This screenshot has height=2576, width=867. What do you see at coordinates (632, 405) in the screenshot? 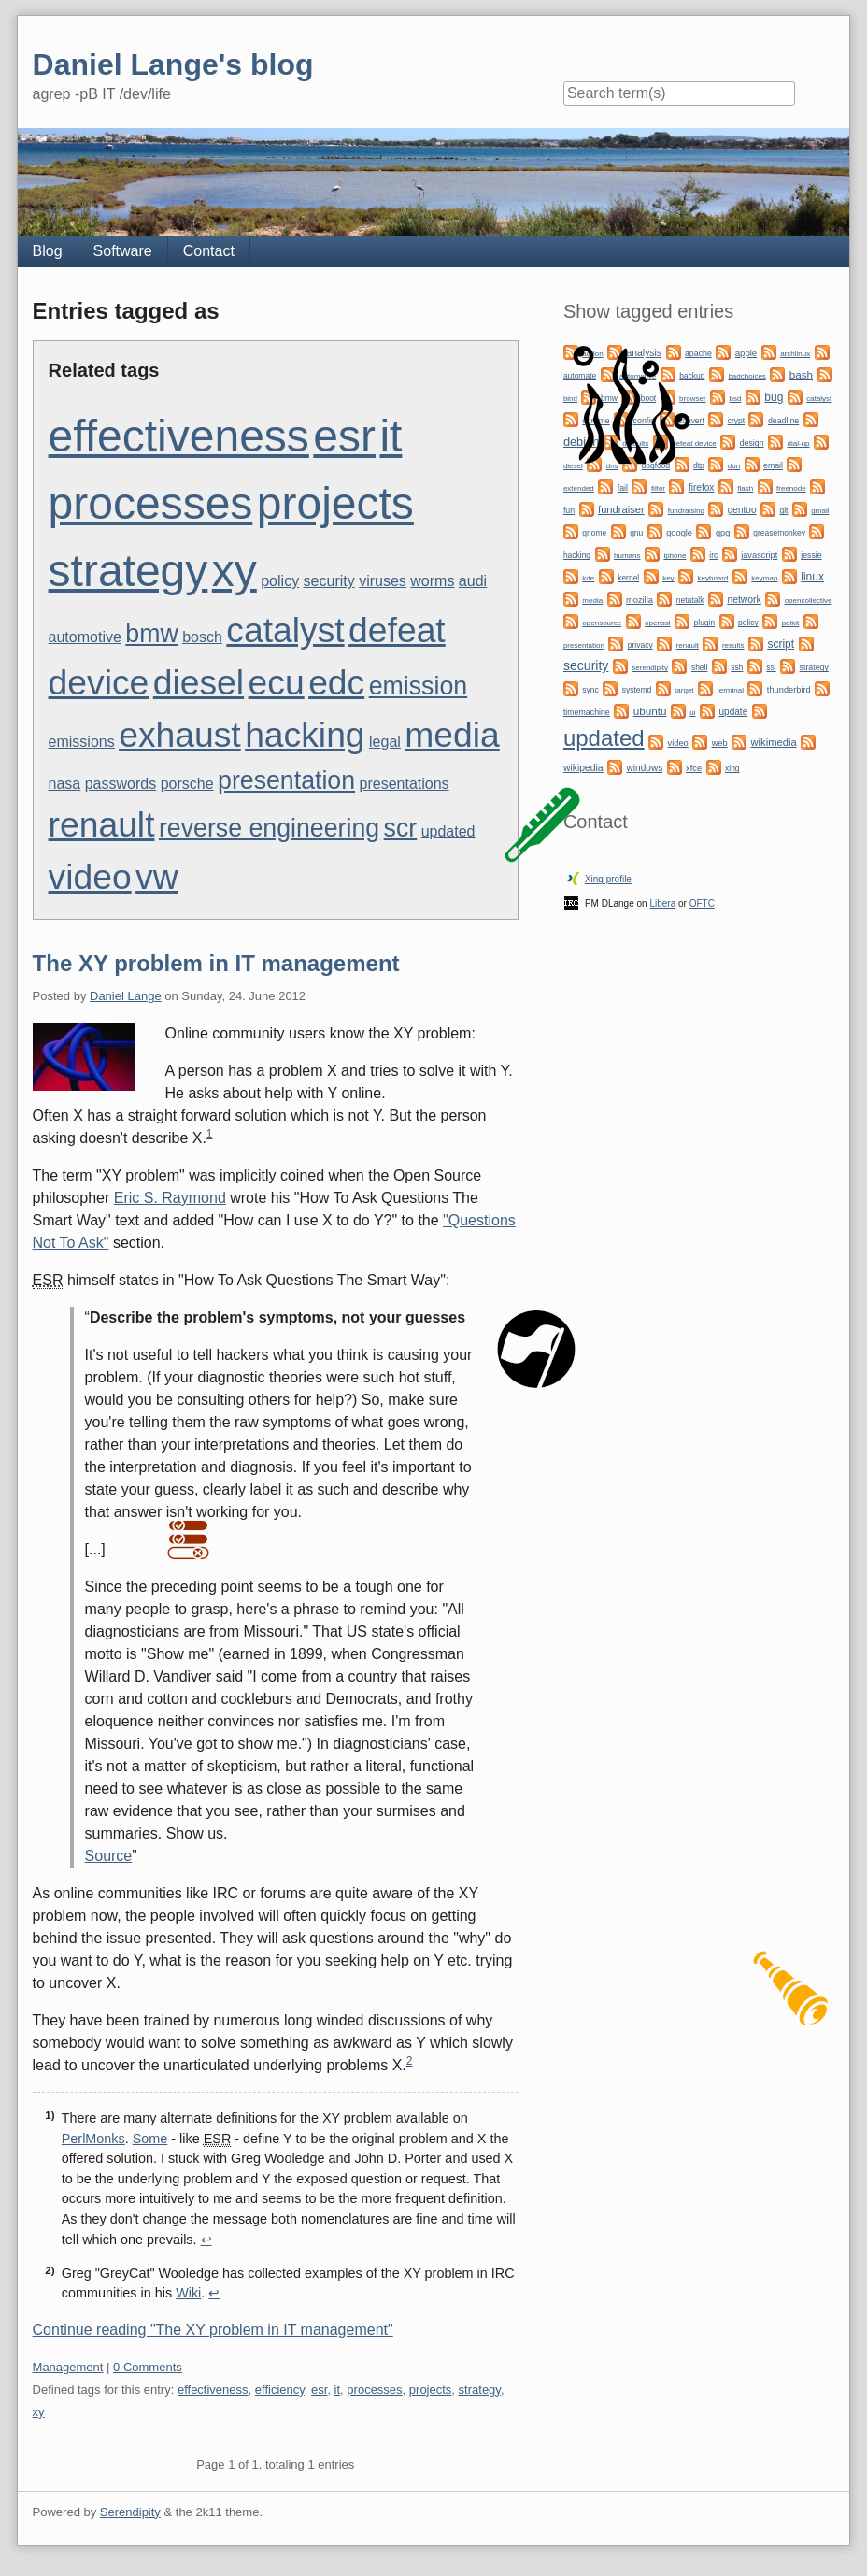
I see `indicates aquatic or underwater environment` at bounding box center [632, 405].